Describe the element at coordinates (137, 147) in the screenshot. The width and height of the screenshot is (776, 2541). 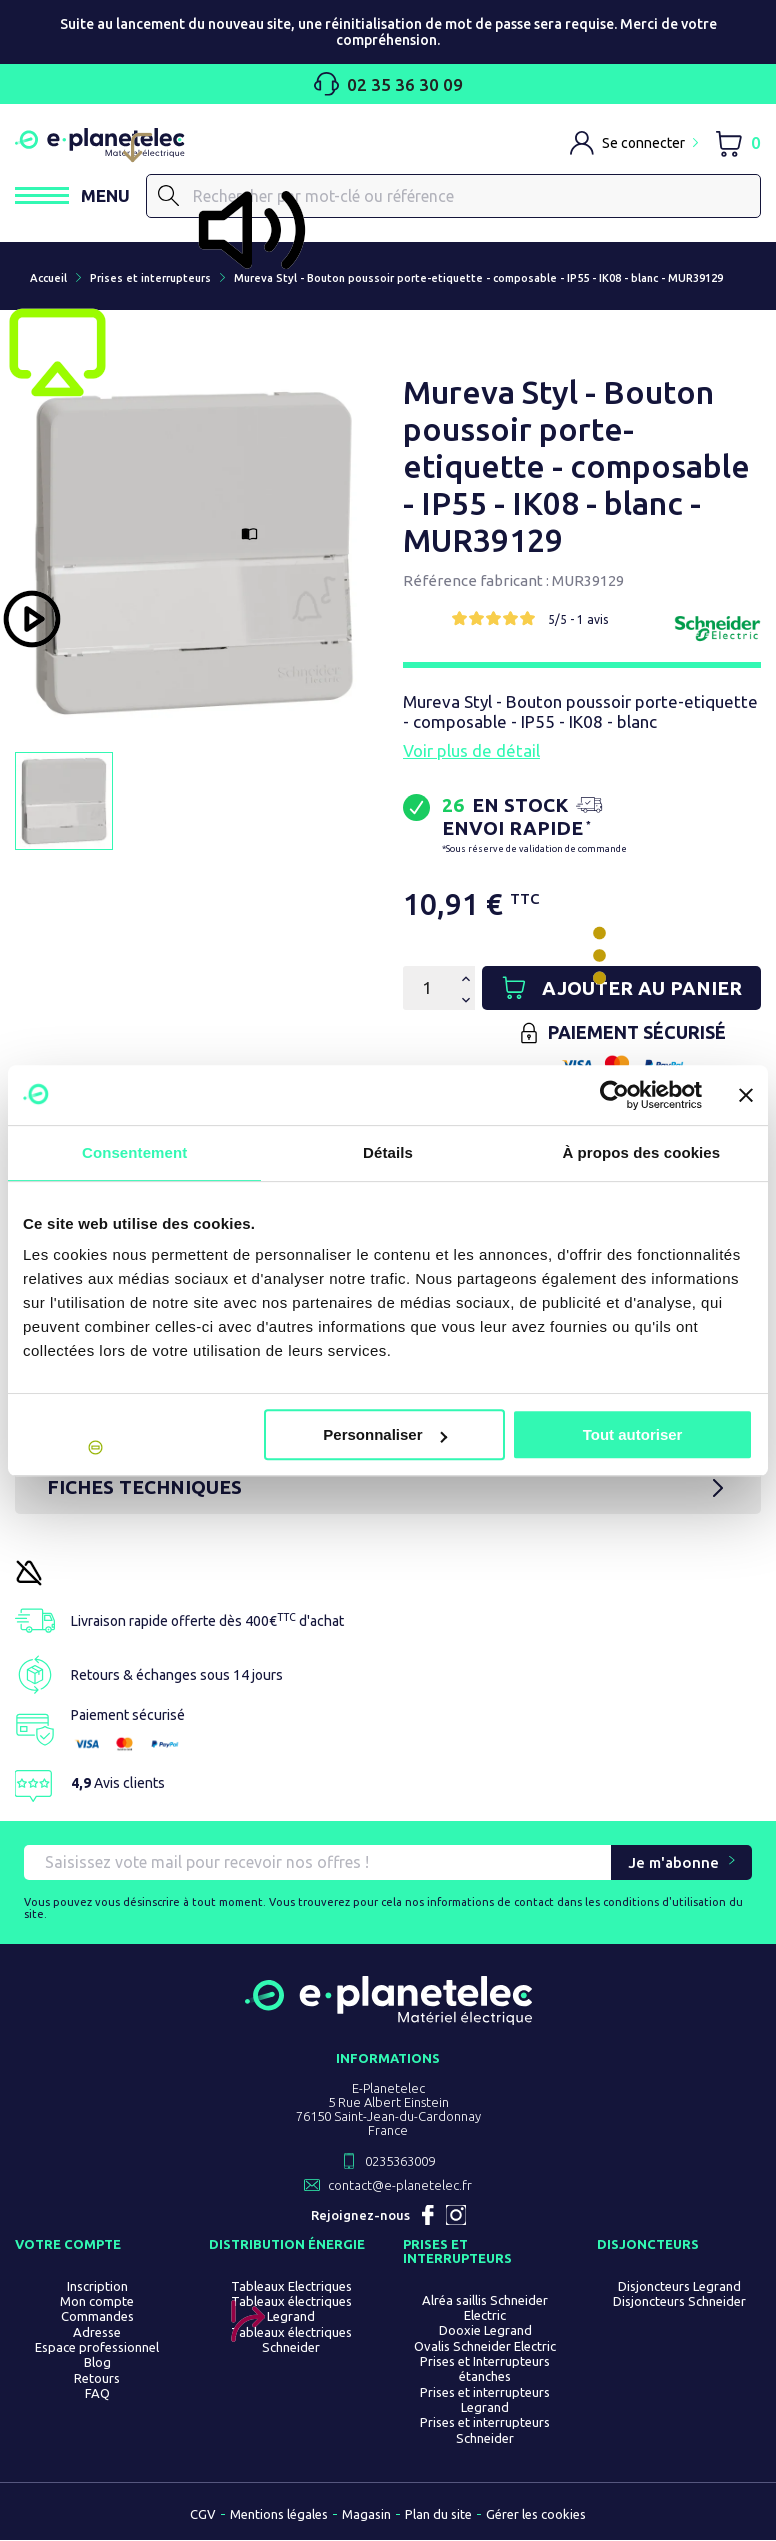
I see `go back and down in navigation` at that location.